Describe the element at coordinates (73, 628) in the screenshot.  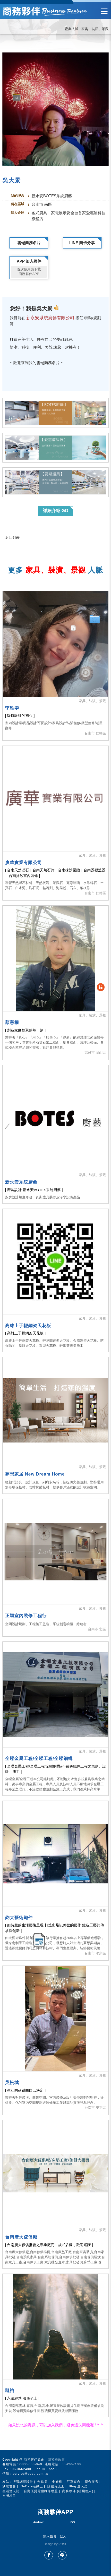
I see `indicates an unrecognized file type` at that location.